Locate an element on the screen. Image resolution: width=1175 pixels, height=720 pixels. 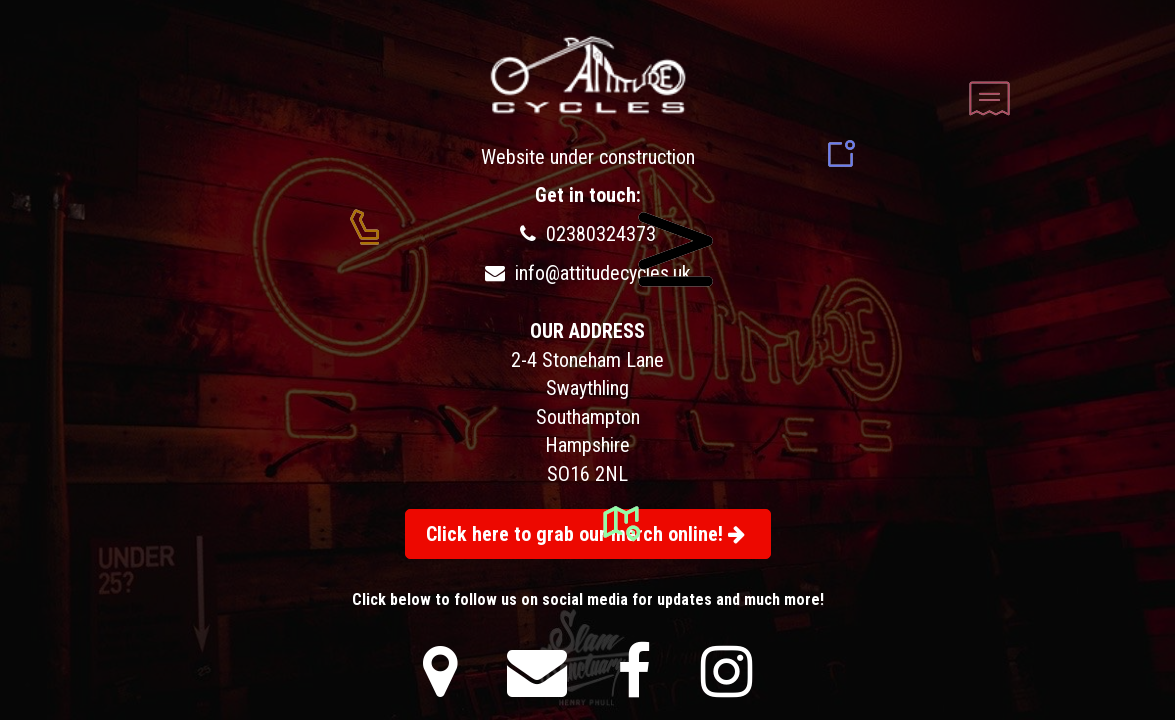
select a seat for your reservation is located at coordinates (364, 227).